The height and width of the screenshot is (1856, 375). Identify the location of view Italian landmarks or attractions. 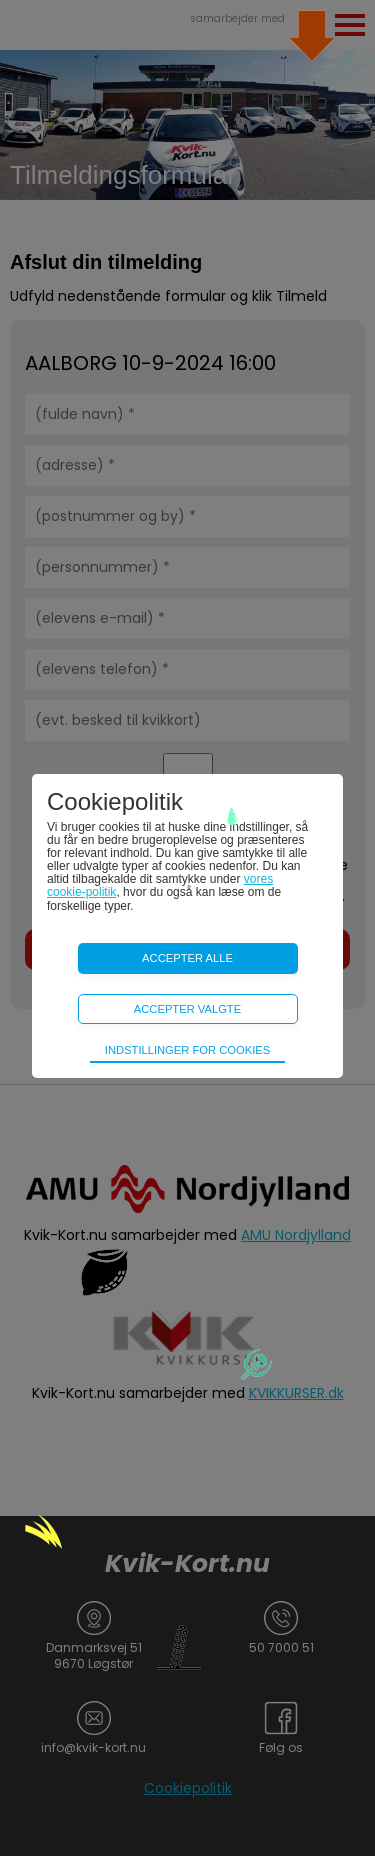
(179, 1647).